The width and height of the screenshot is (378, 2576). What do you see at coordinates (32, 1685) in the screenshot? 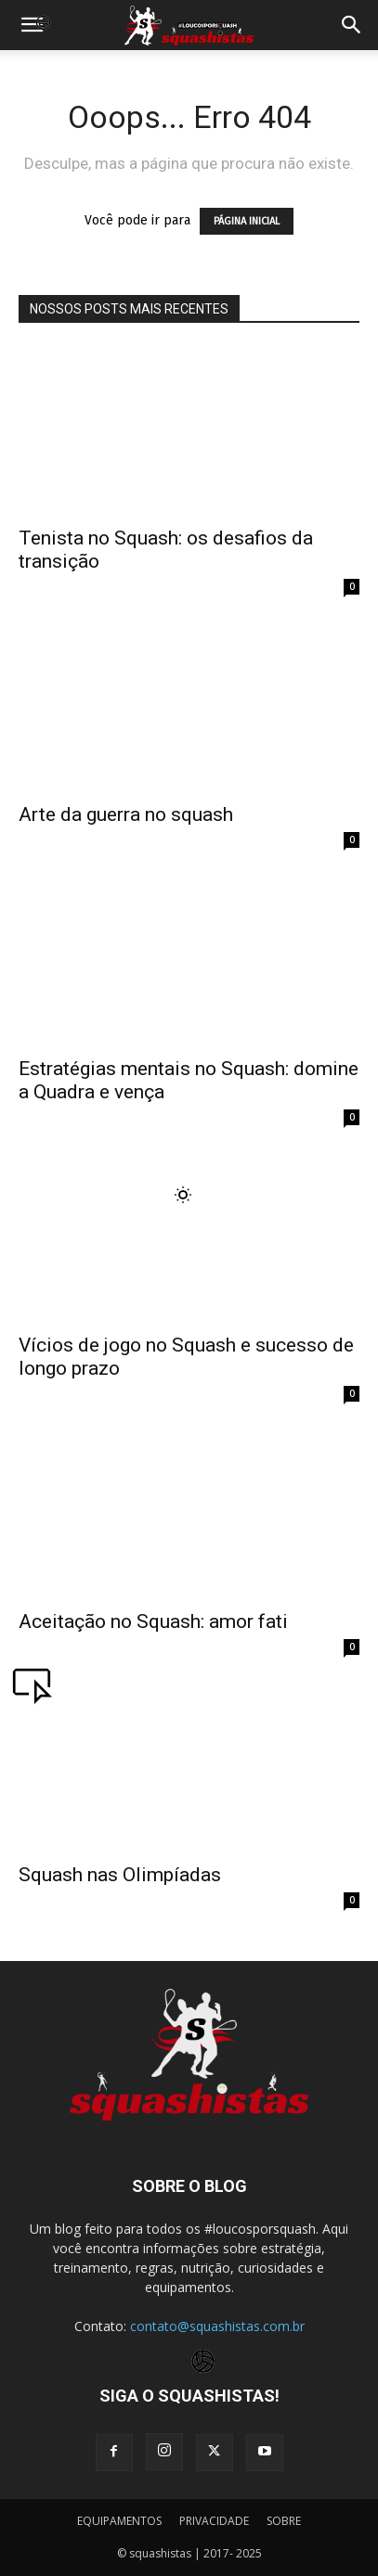
I see `inspect element on page` at bounding box center [32, 1685].